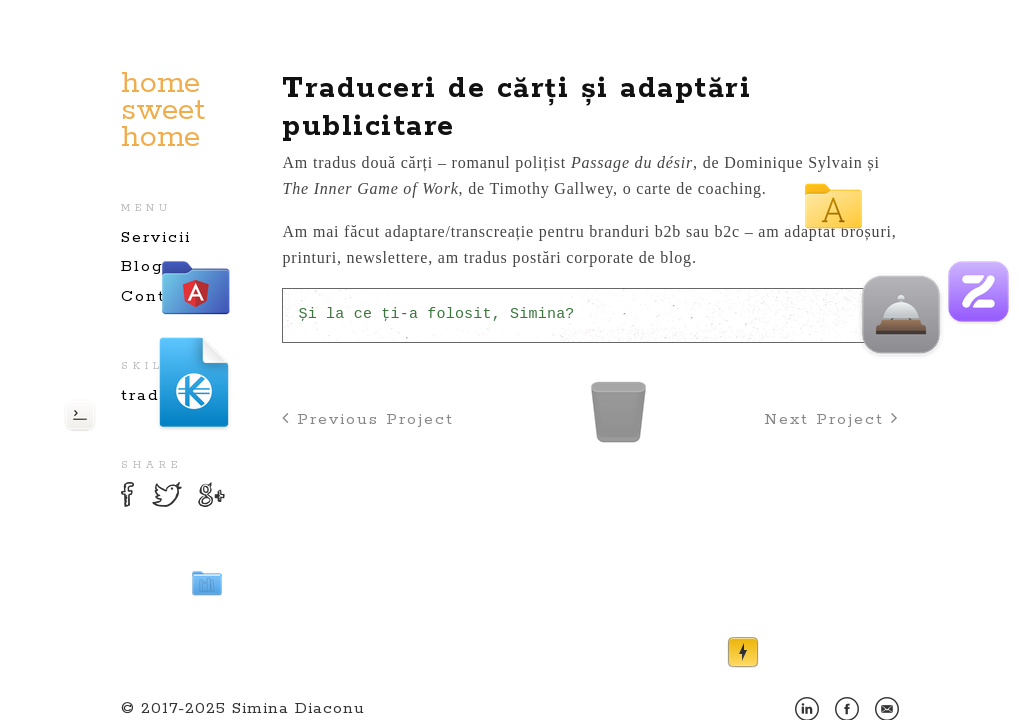 This screenshot has width=1020, height=720. Describe the element at coordinates (618, 411) in the screenshot. I see `empty trash bin ready to receive deleted items` at that location.